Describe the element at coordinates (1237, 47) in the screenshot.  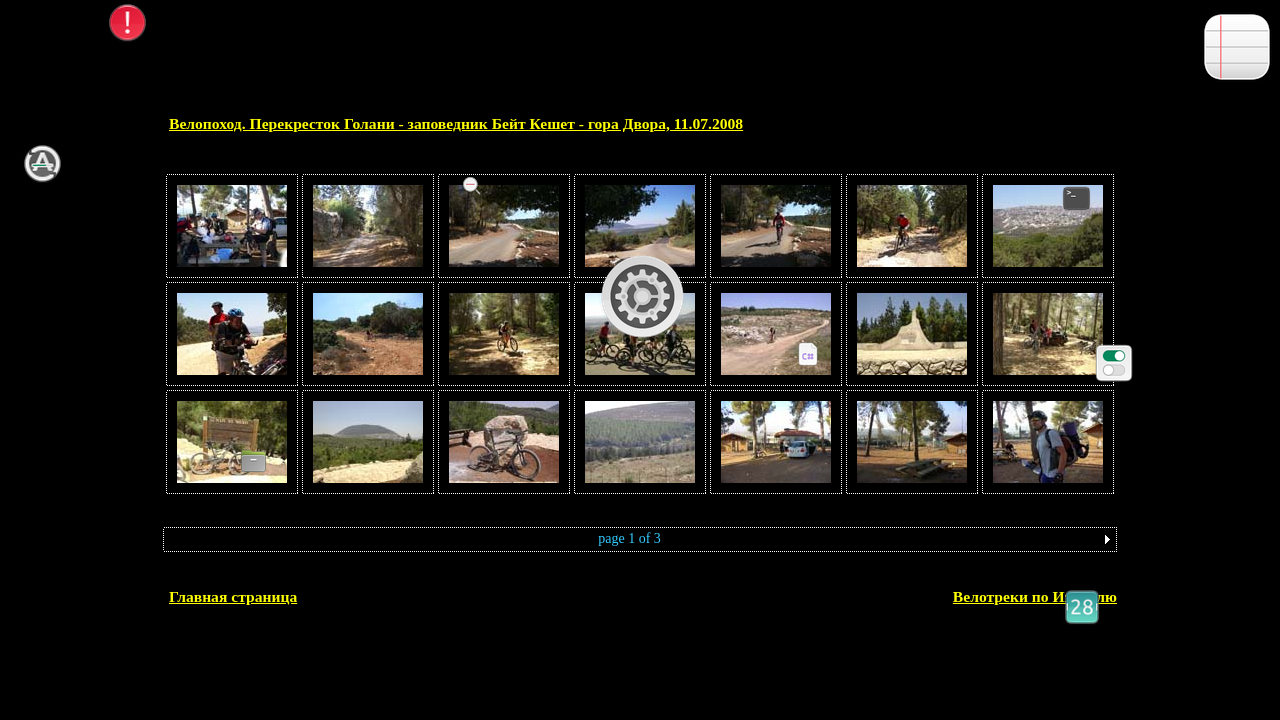
I see `open the text editor app` at that location.